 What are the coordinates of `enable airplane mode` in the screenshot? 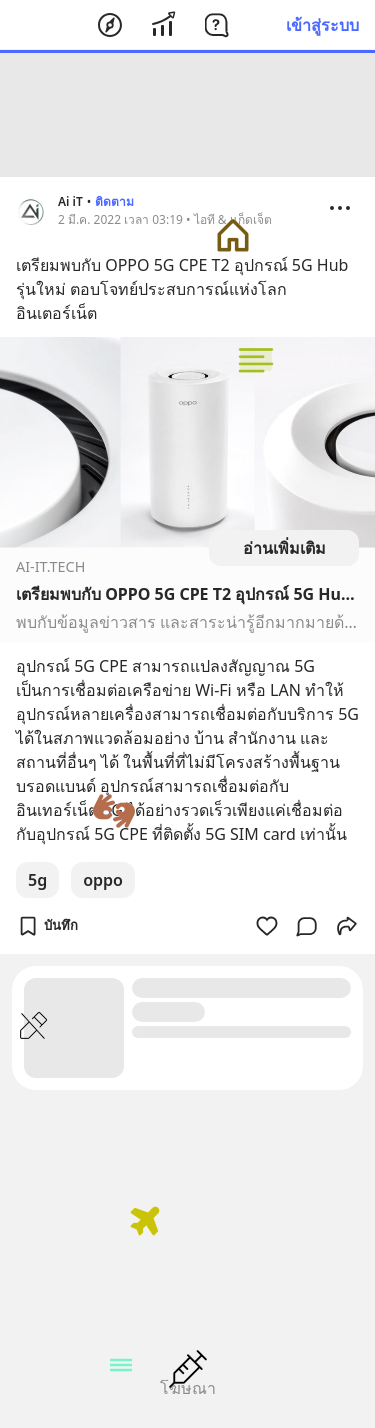 It's located at (145, 1220).